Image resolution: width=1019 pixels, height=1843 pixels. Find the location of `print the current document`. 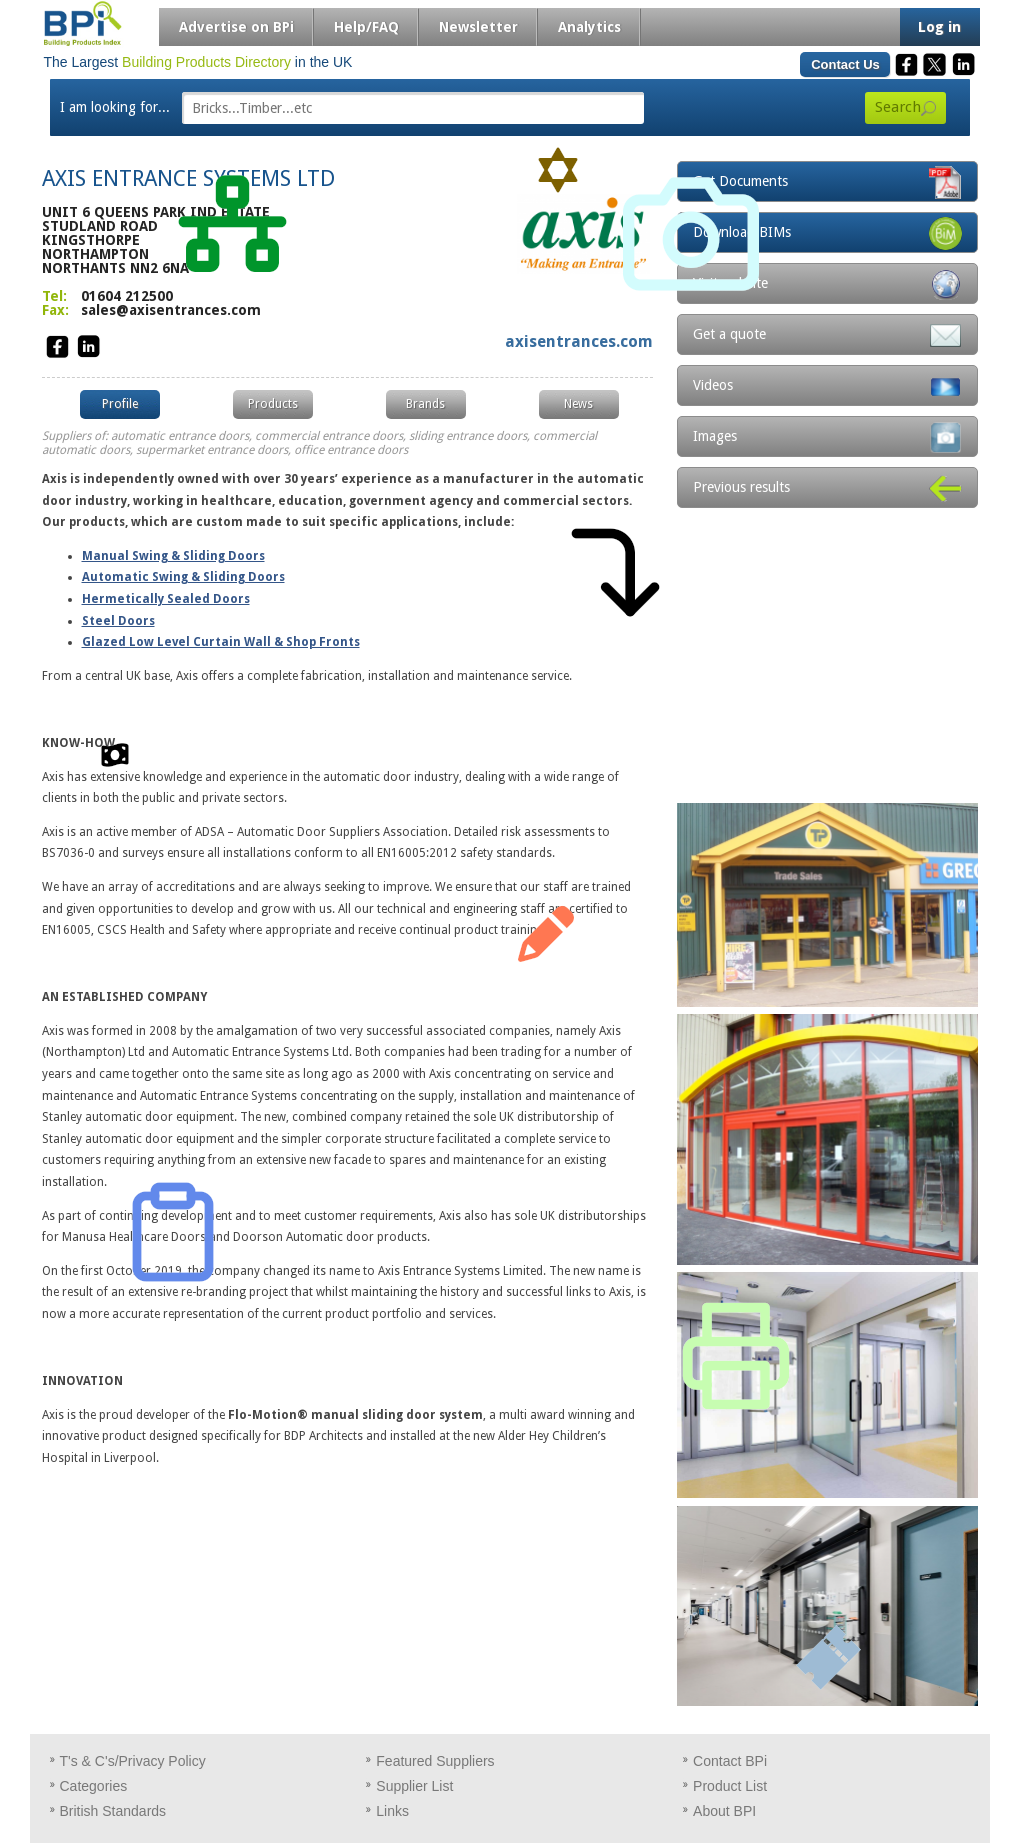

print the current document is located at coordinates (736, 1356).